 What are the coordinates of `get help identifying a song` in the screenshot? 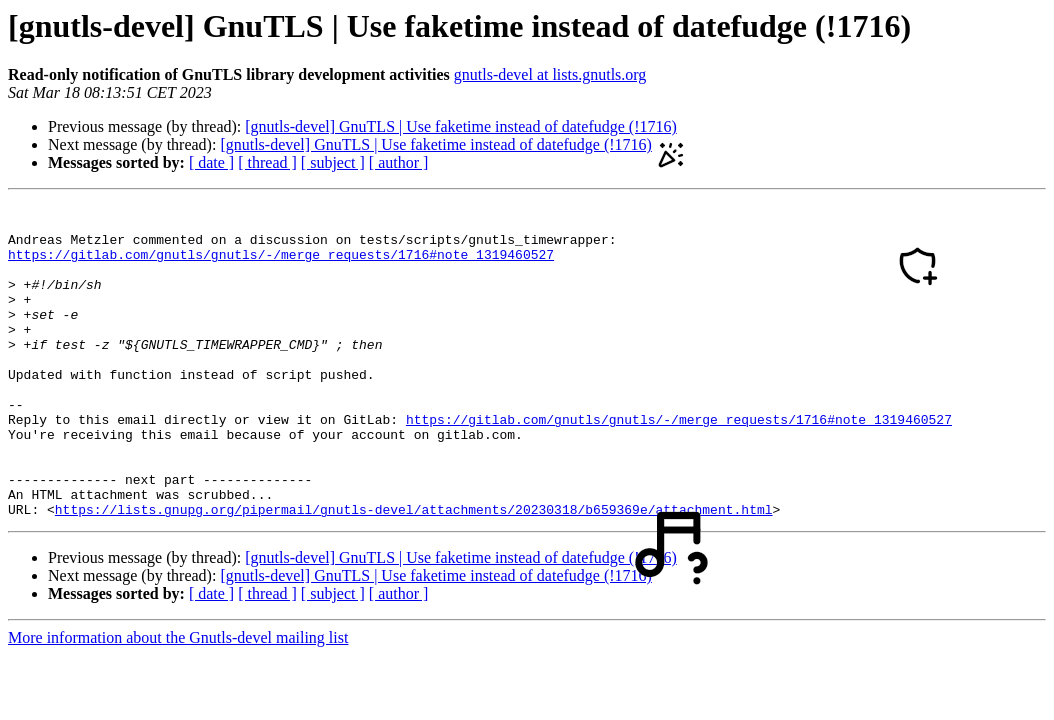 It's located at (671, 544).